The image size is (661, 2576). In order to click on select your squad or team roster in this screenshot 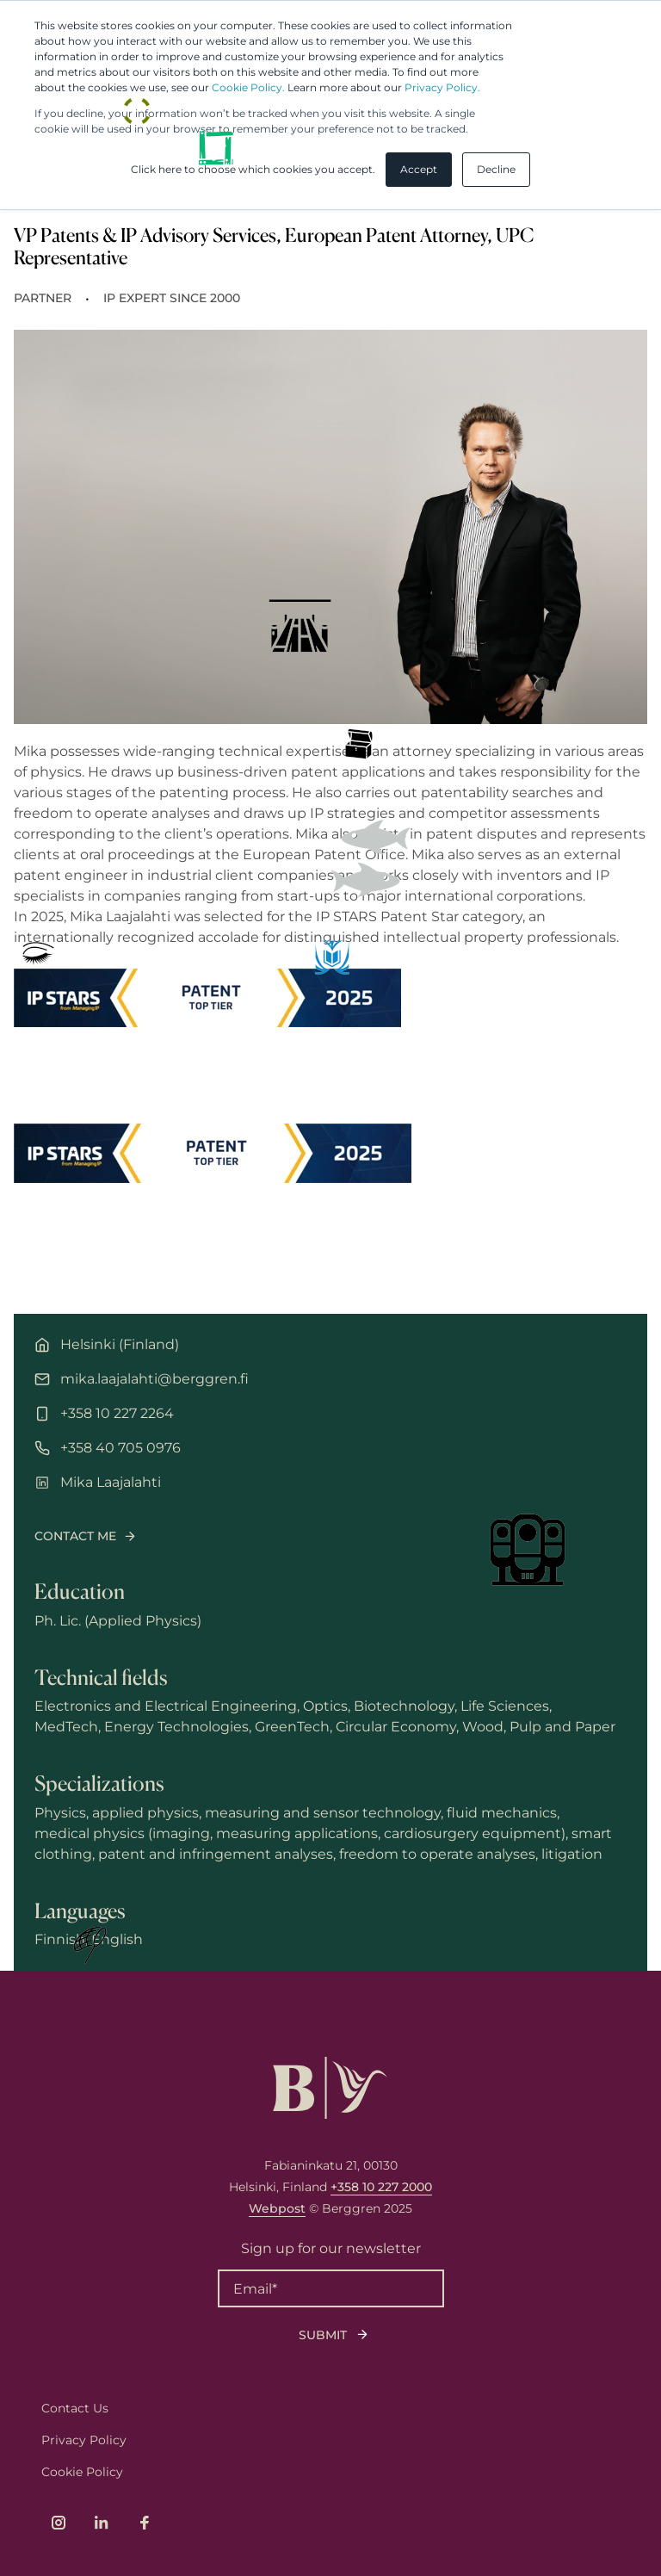, I will do `click(528, 1550)`.